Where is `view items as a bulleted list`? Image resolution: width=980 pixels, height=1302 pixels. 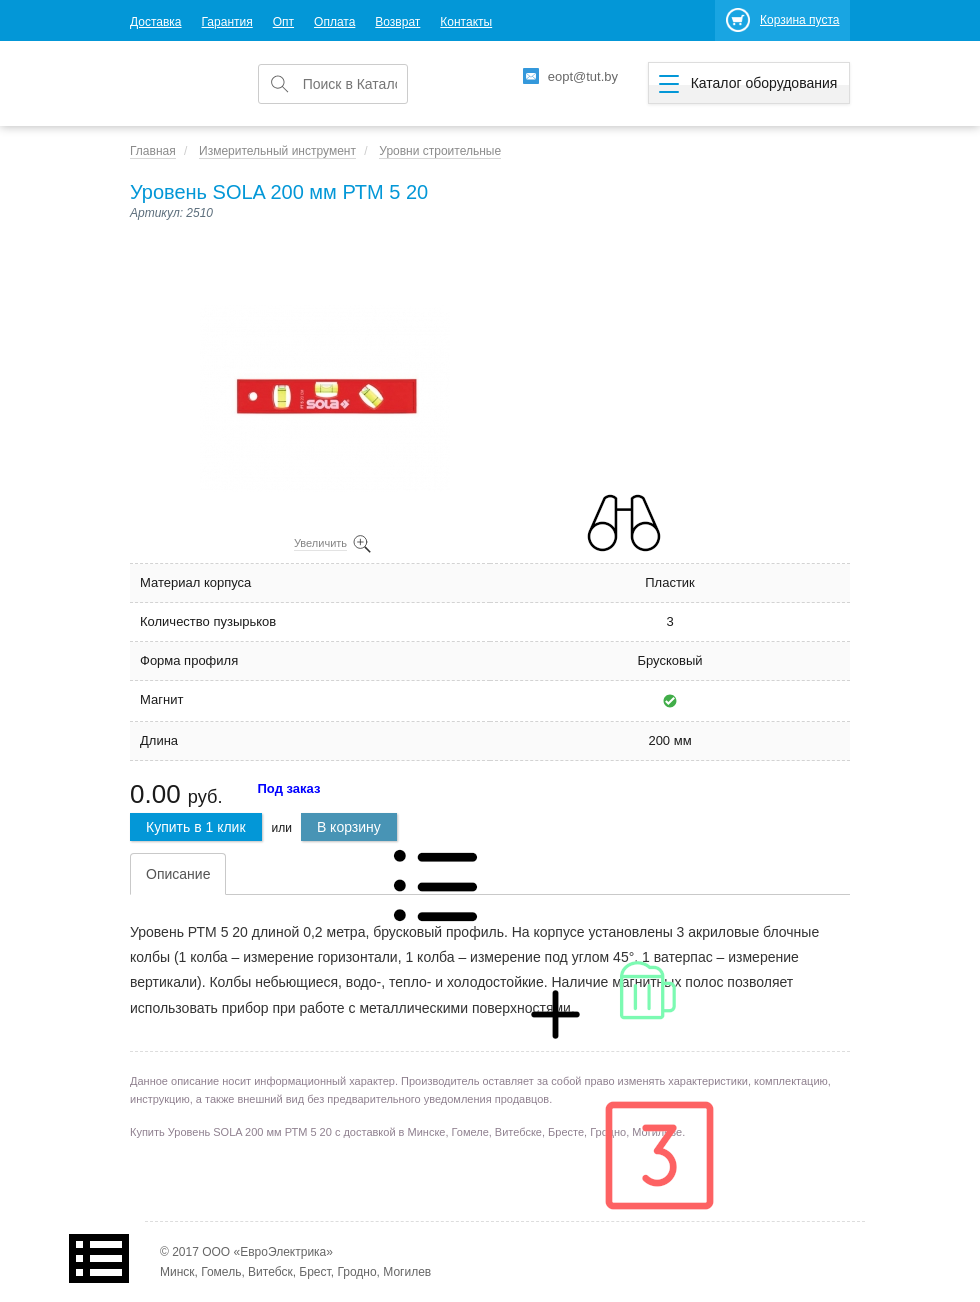 view items as a bulleted list is located at coordinates (435, 885).